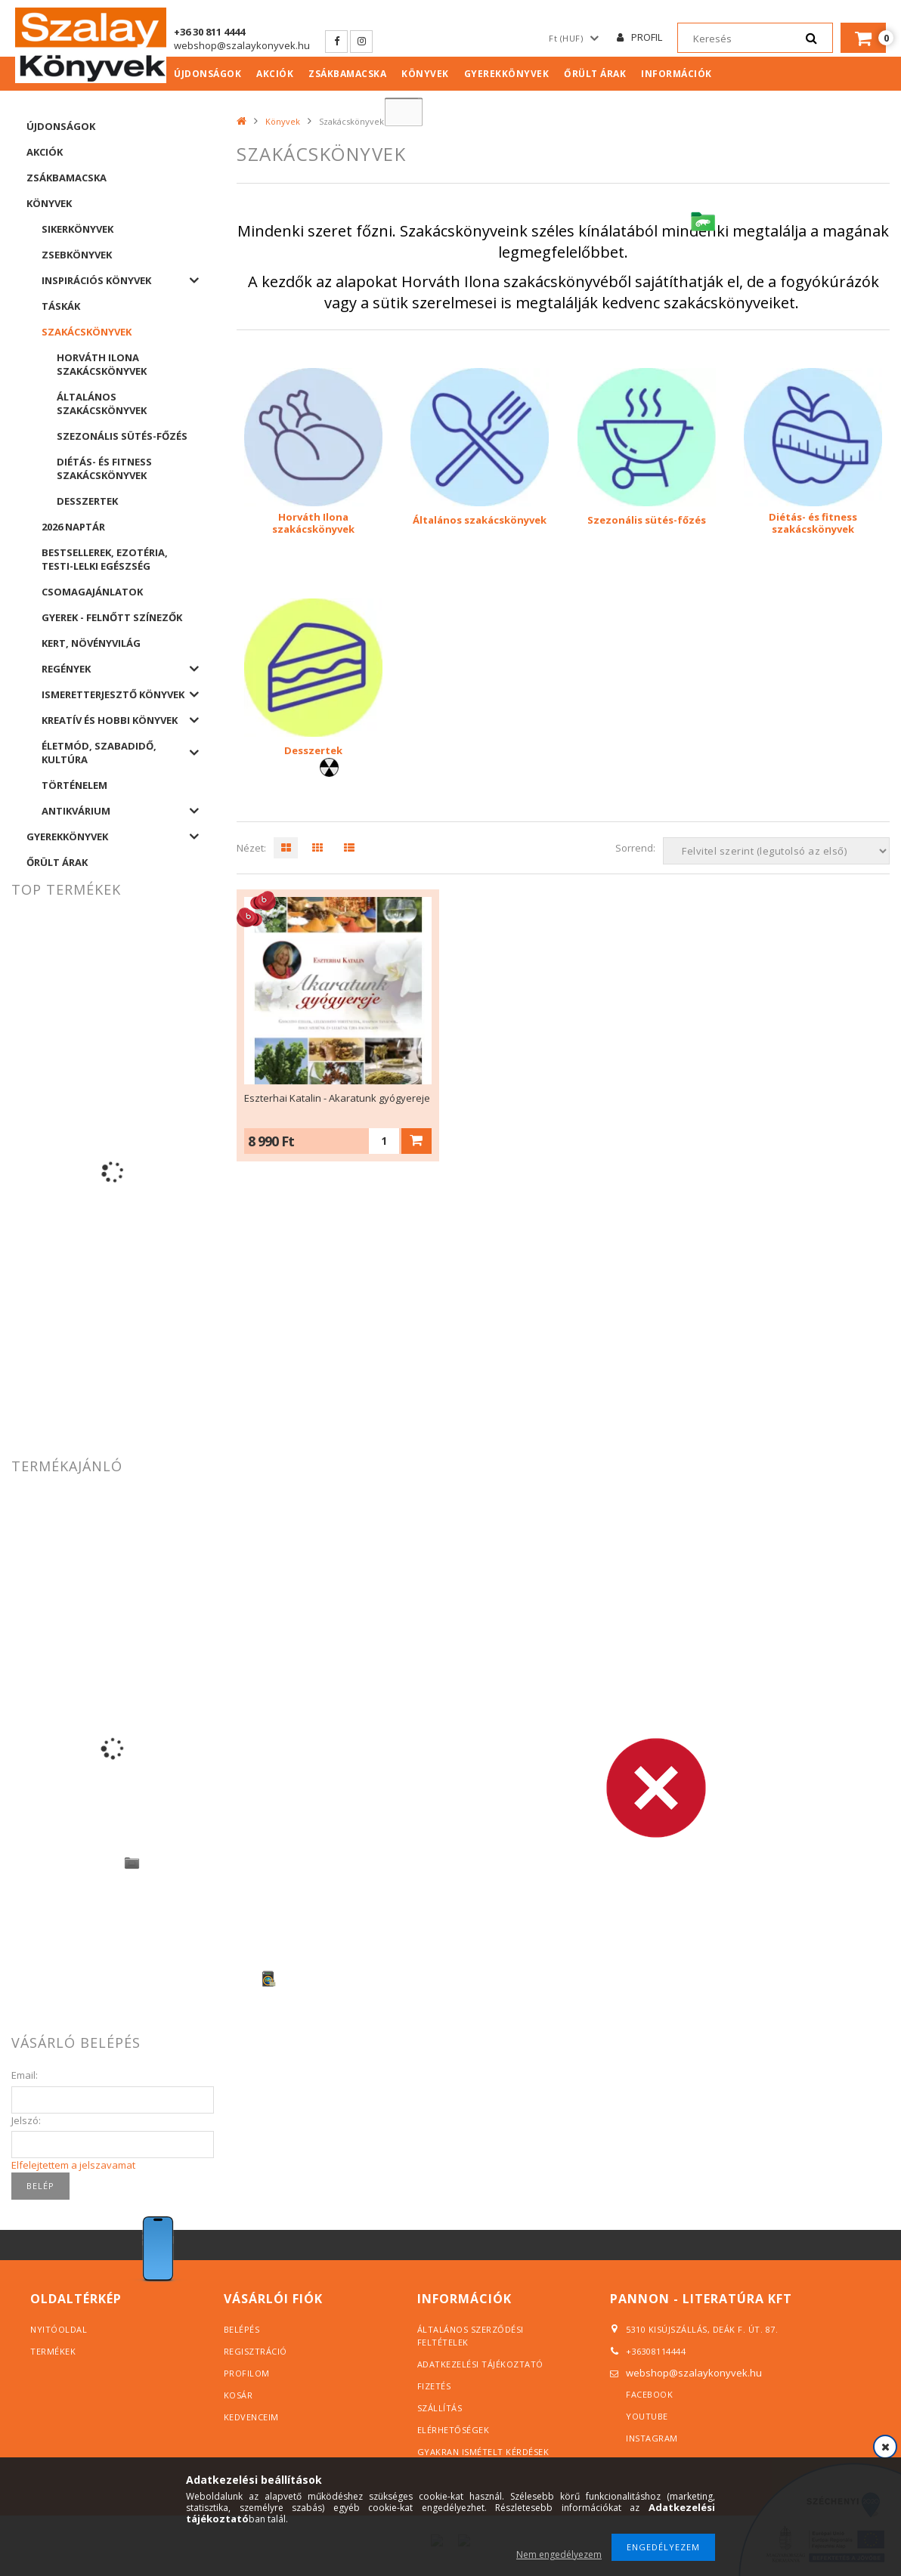 The width and height of the screenshot is (901, 2576). I want to click on access the burn folder to prepare files for disc burning, so click(329, 767).